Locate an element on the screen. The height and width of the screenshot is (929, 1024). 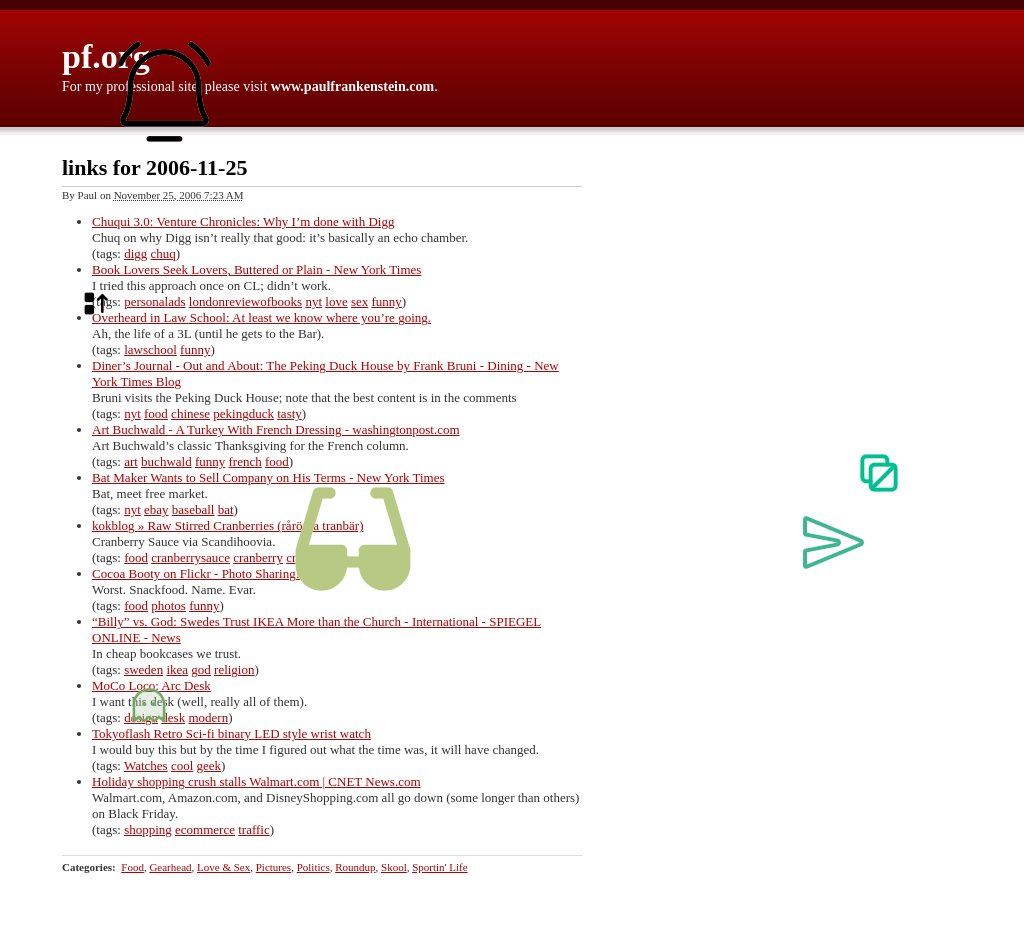
sort items in ascending order is located at coordinates (95, 303).